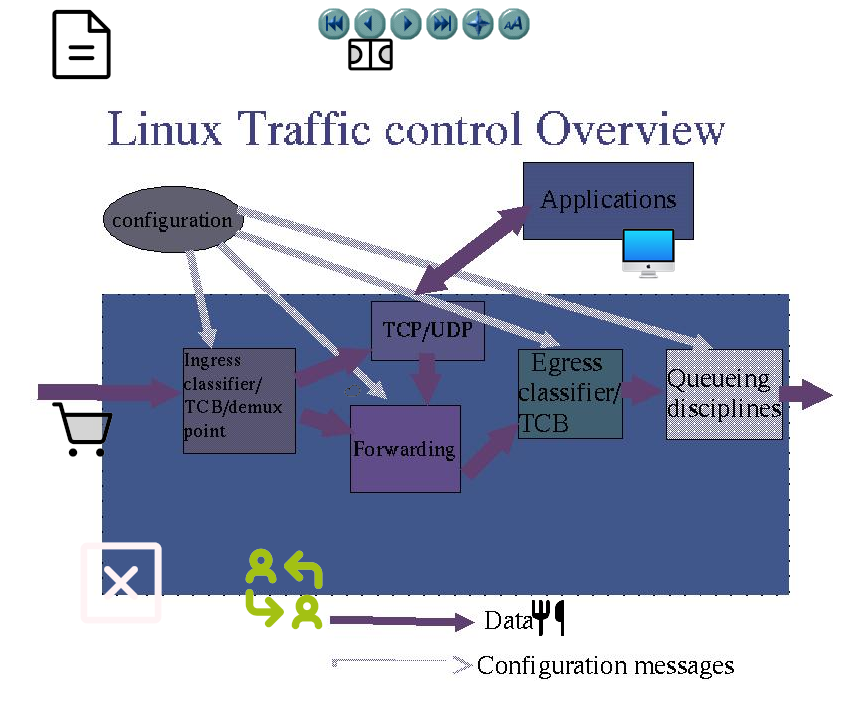  I want to click on view document or text file, so click(81, 44).